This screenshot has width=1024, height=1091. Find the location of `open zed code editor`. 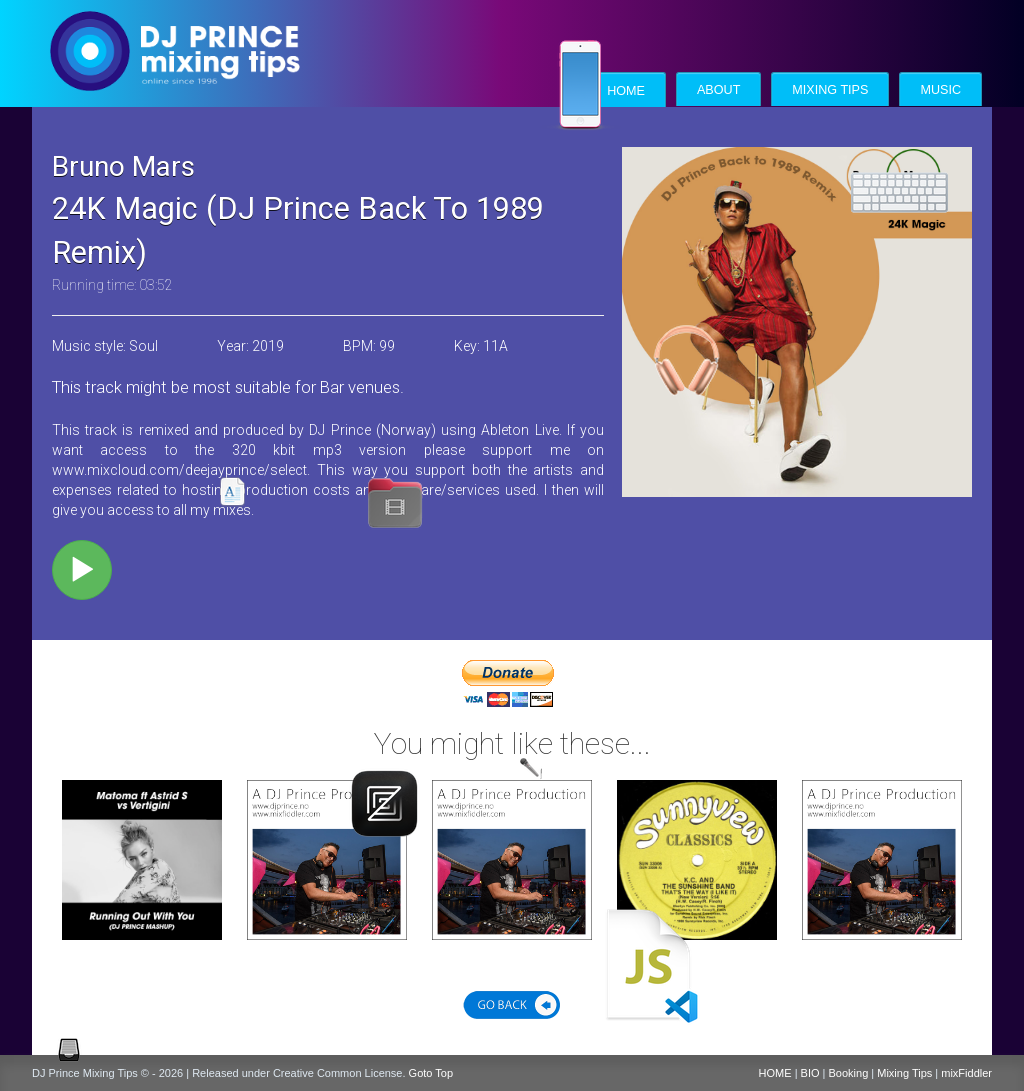

open zed code editor is located at coordinates (384, 803).